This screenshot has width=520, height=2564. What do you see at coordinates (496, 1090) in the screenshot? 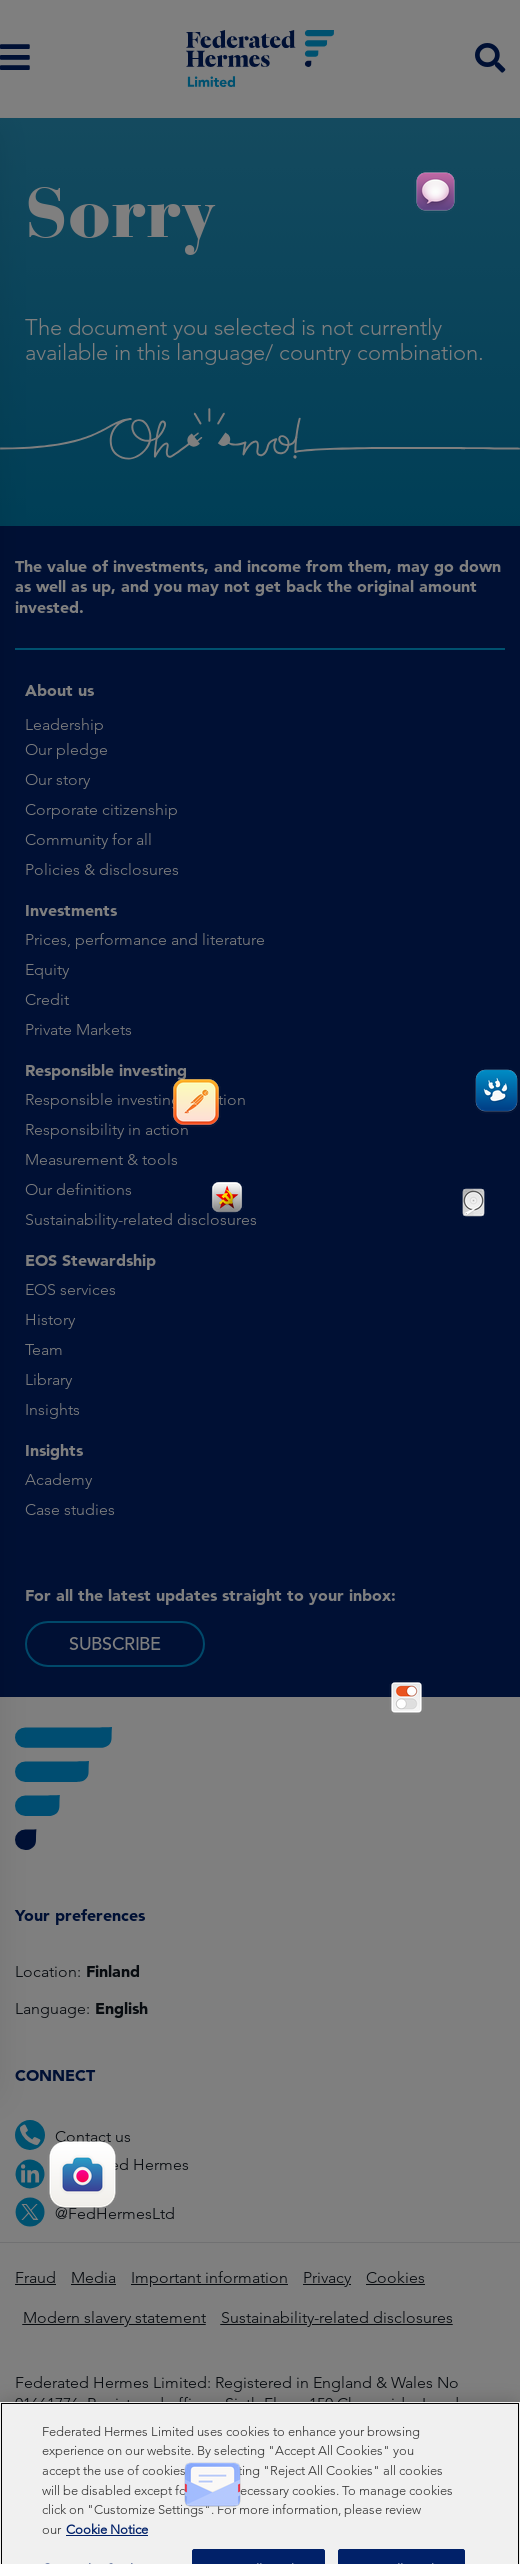
I see `open lazarus IDE application` at bounding box center [496, 1090].